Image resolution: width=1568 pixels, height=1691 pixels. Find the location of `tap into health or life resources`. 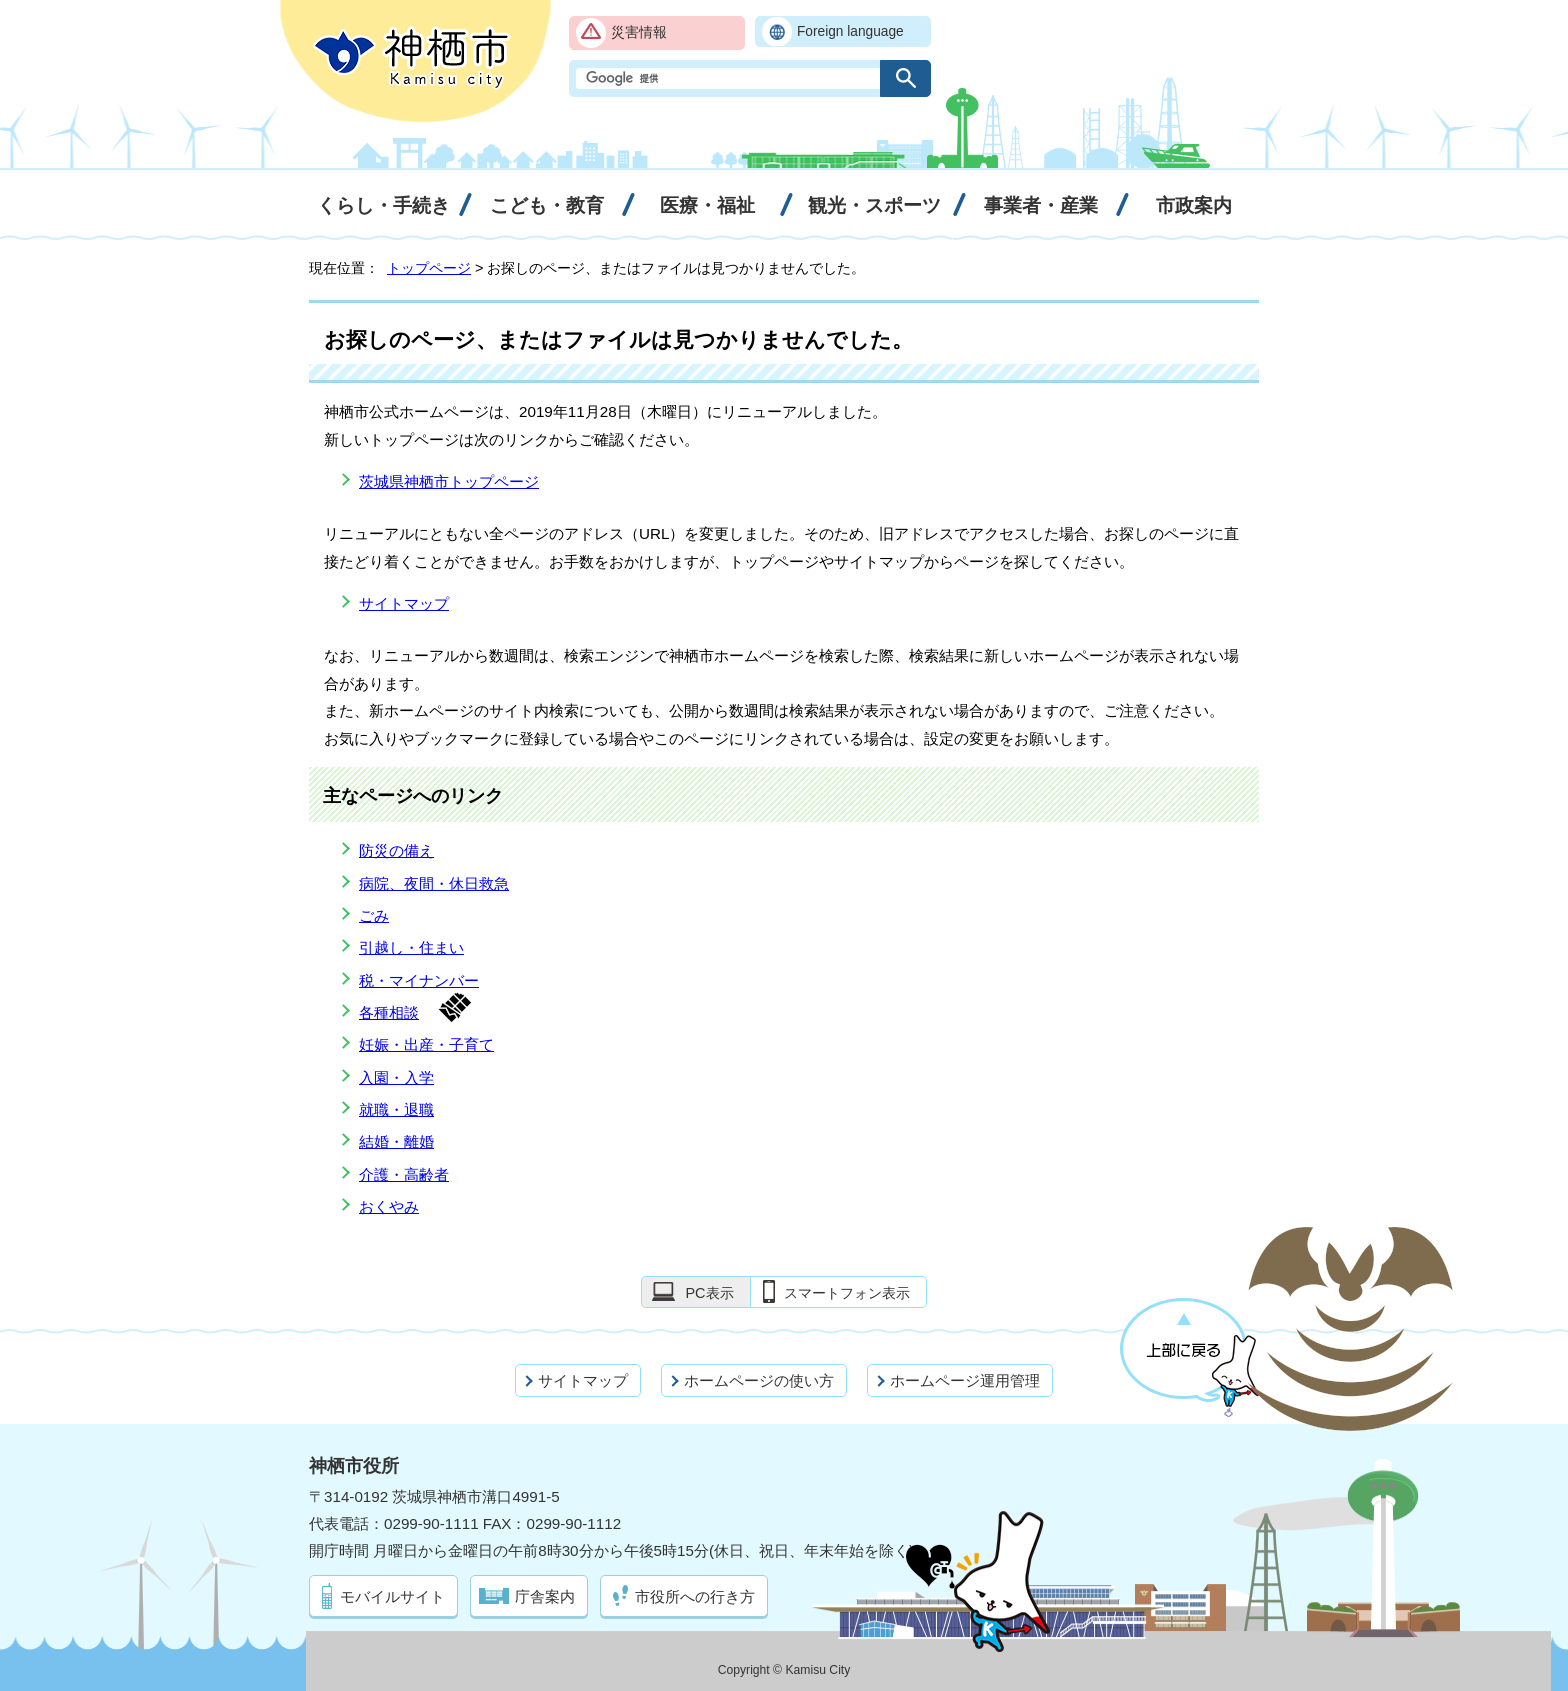

tap into health or life resources is located at coordinates (930, 1564).